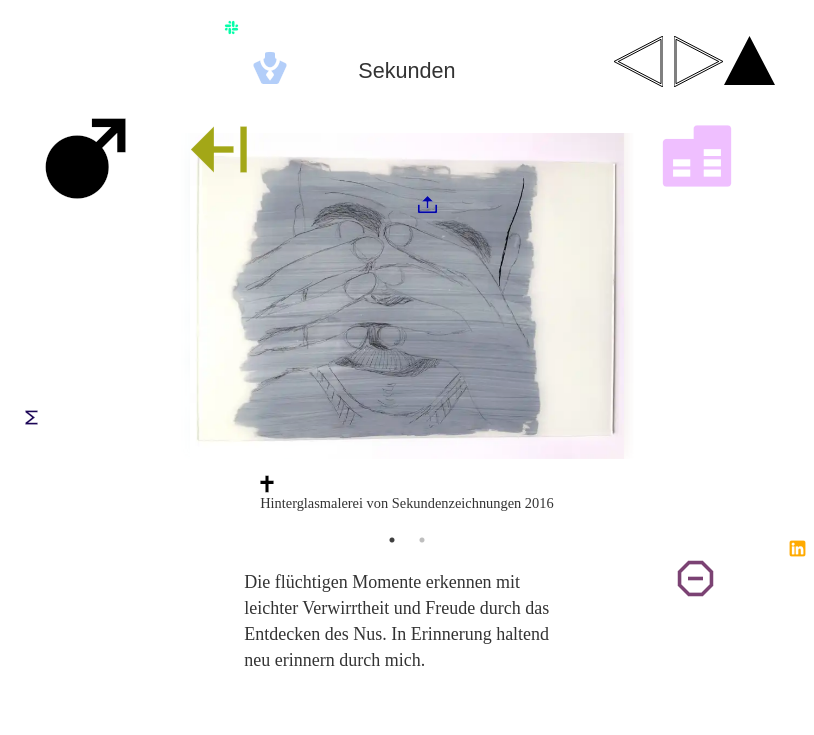 The height and width of the screenshot is (735, 814). What do you see at coordinates (797, 548) in the screenshot?
I see `open linkedin profile` at bounding box center [797, 548].